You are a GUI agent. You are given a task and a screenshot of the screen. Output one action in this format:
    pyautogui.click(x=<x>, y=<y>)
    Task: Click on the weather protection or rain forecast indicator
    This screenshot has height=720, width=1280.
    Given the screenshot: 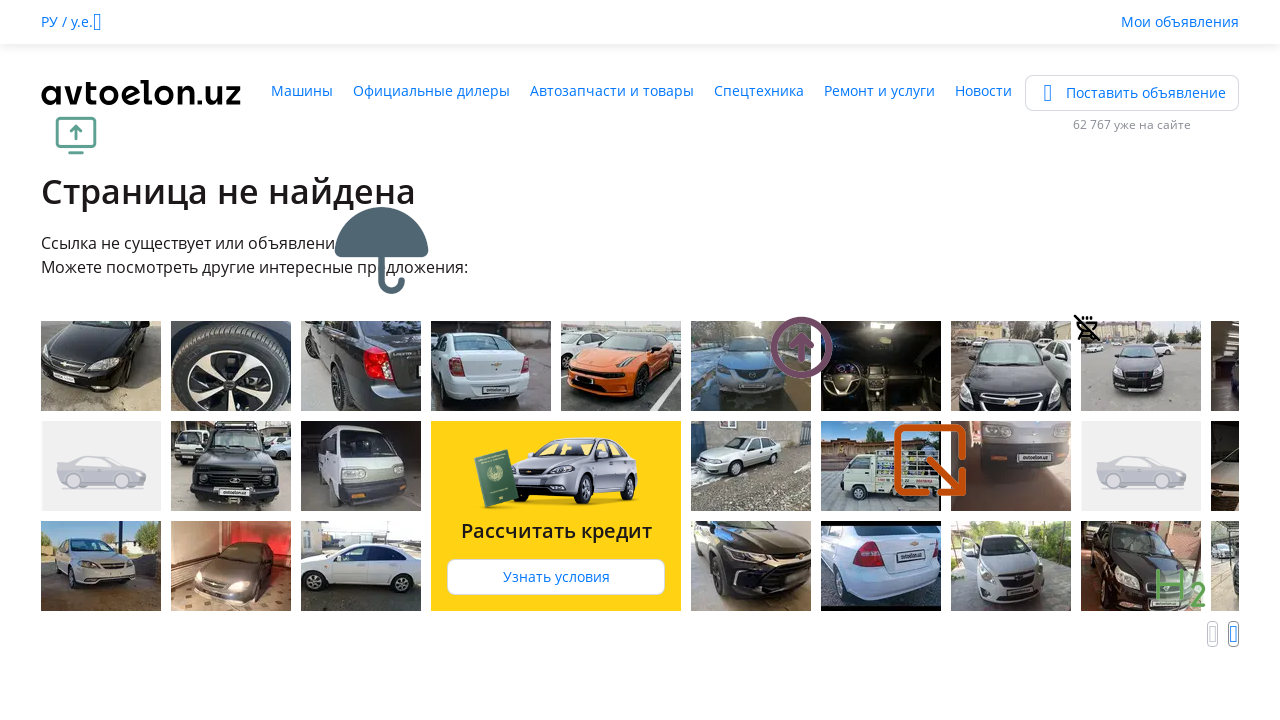 What is the action you would take?
    pyautogui.click(x=381, y=250)
    